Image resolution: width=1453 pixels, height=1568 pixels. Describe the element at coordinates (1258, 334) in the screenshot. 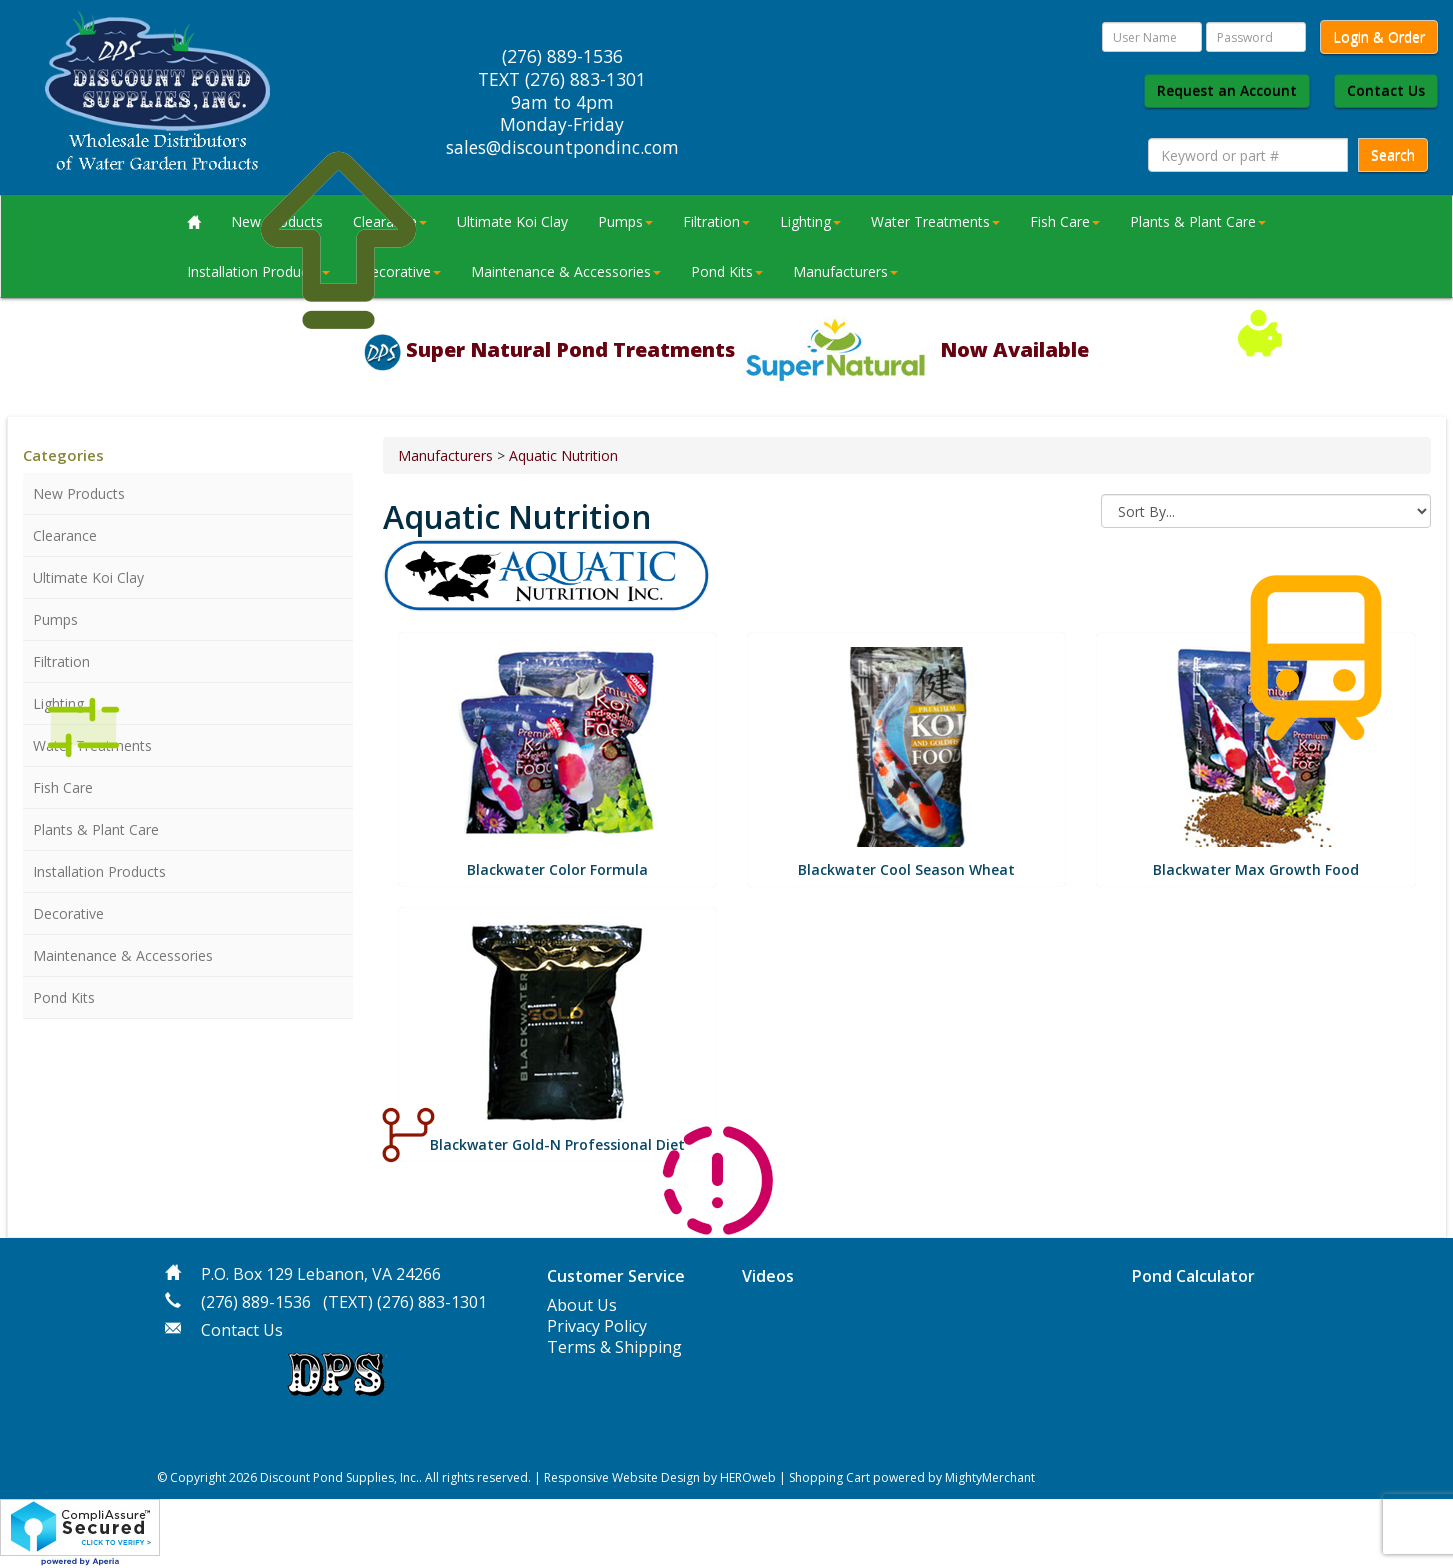

I see `access savings or budget features` at that location.